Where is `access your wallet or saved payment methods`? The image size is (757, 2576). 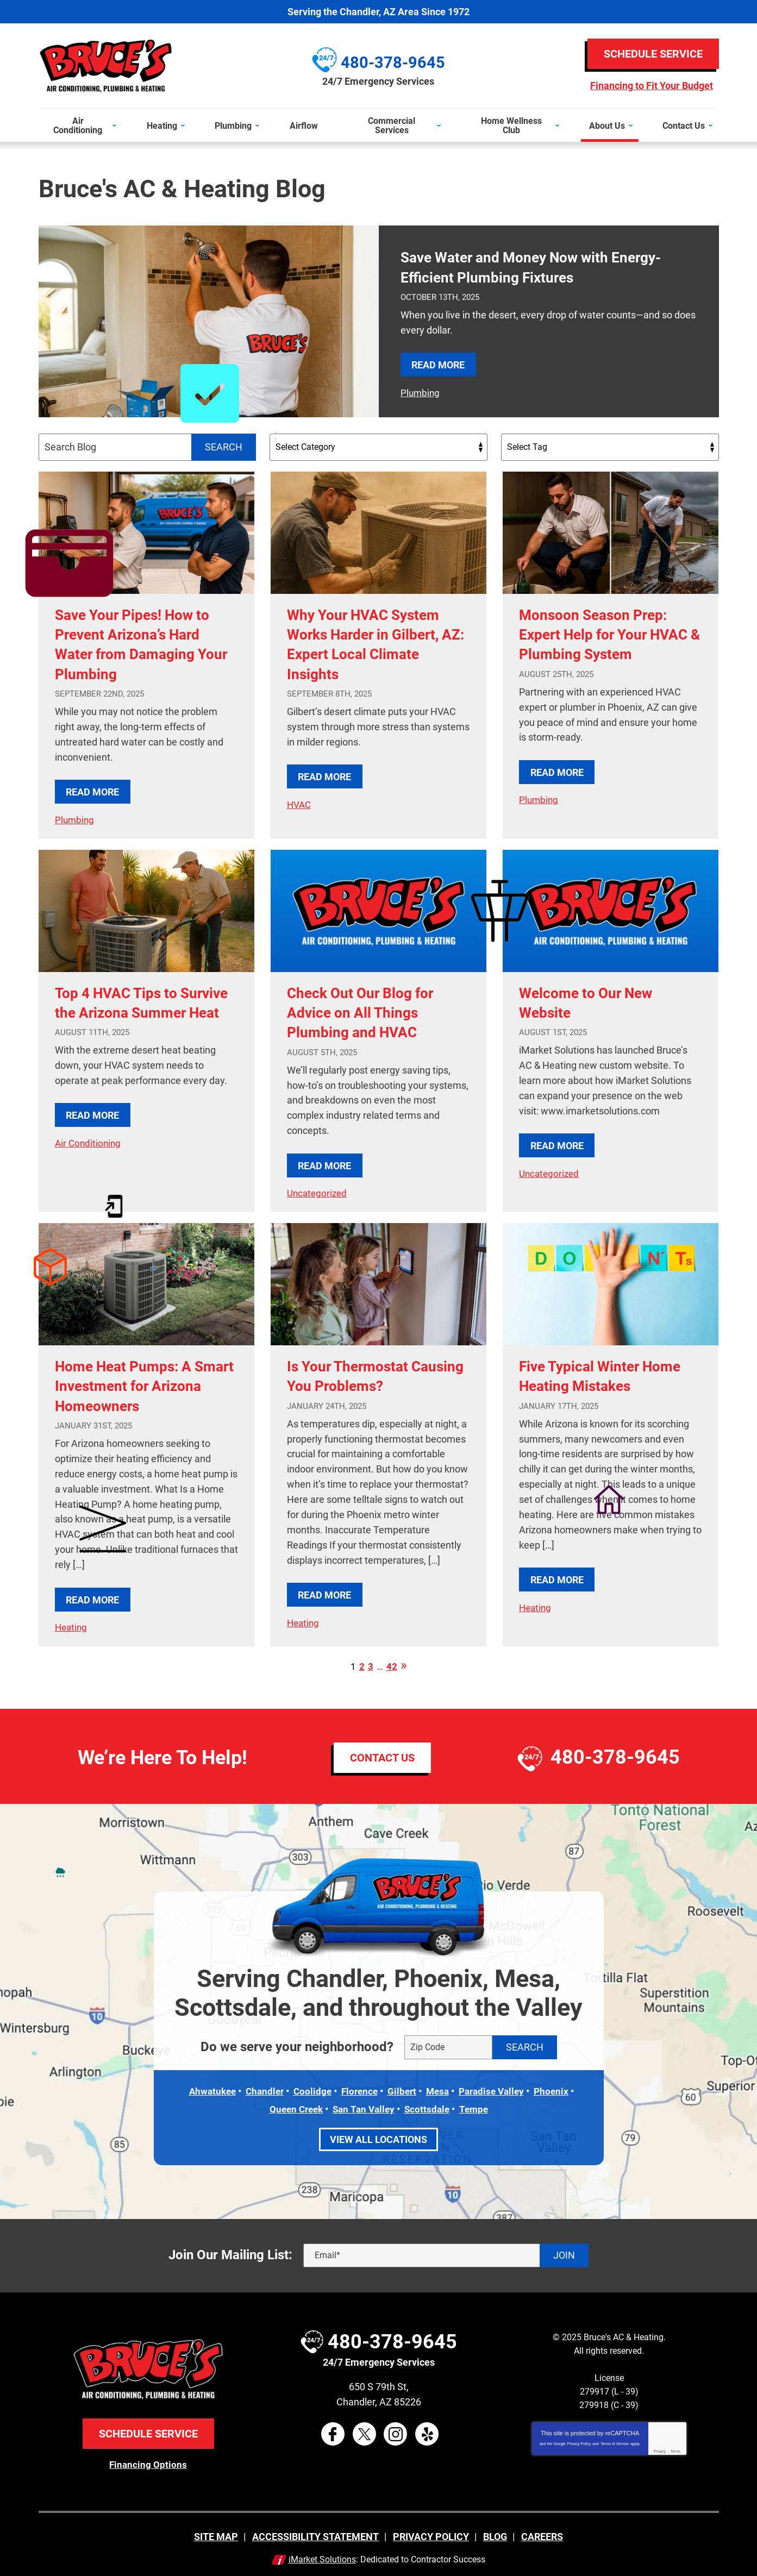
access your wallet or saved payment methods is located at coordinates (69, 563).